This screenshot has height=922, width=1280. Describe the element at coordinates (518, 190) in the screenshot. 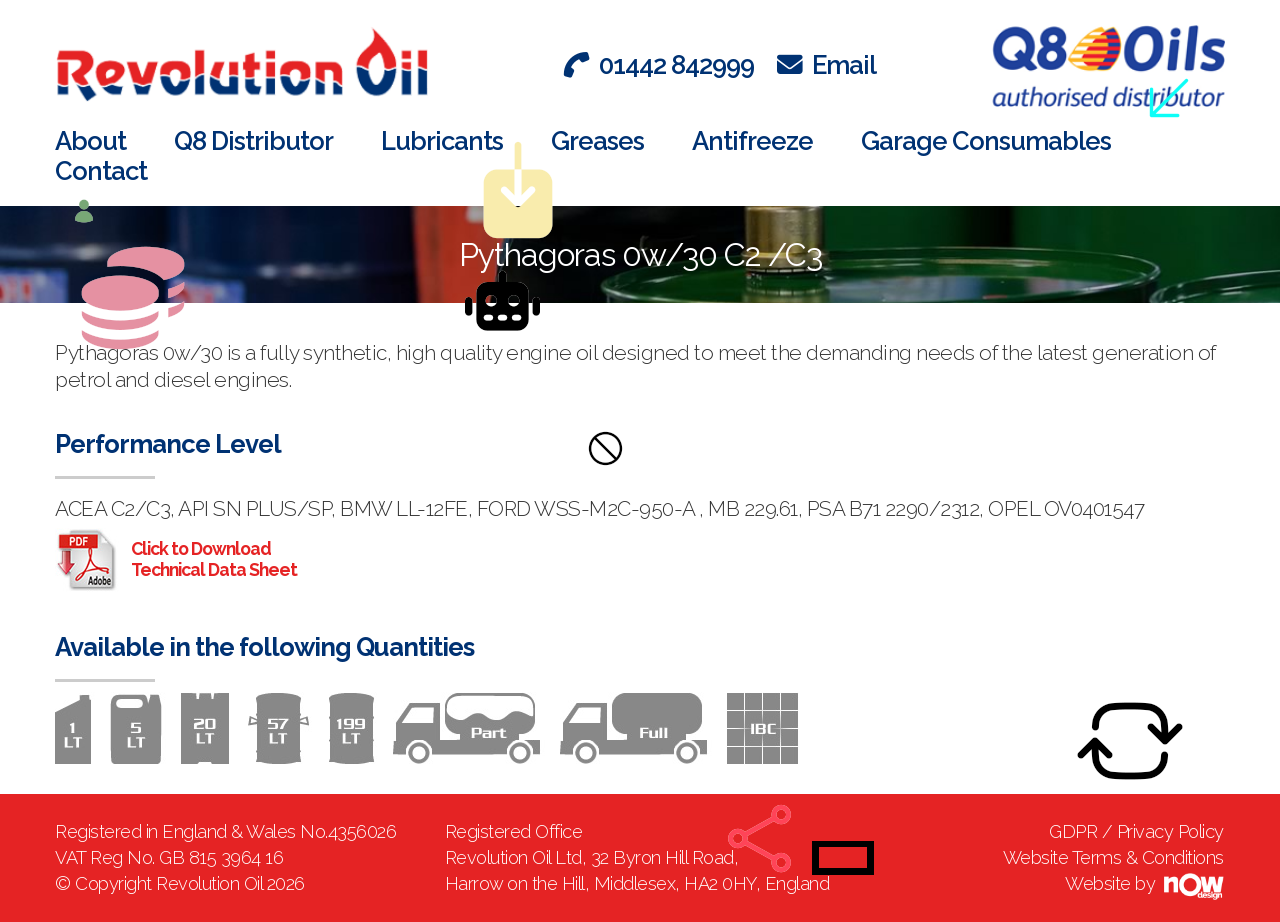

I see `download file to device` at that location.